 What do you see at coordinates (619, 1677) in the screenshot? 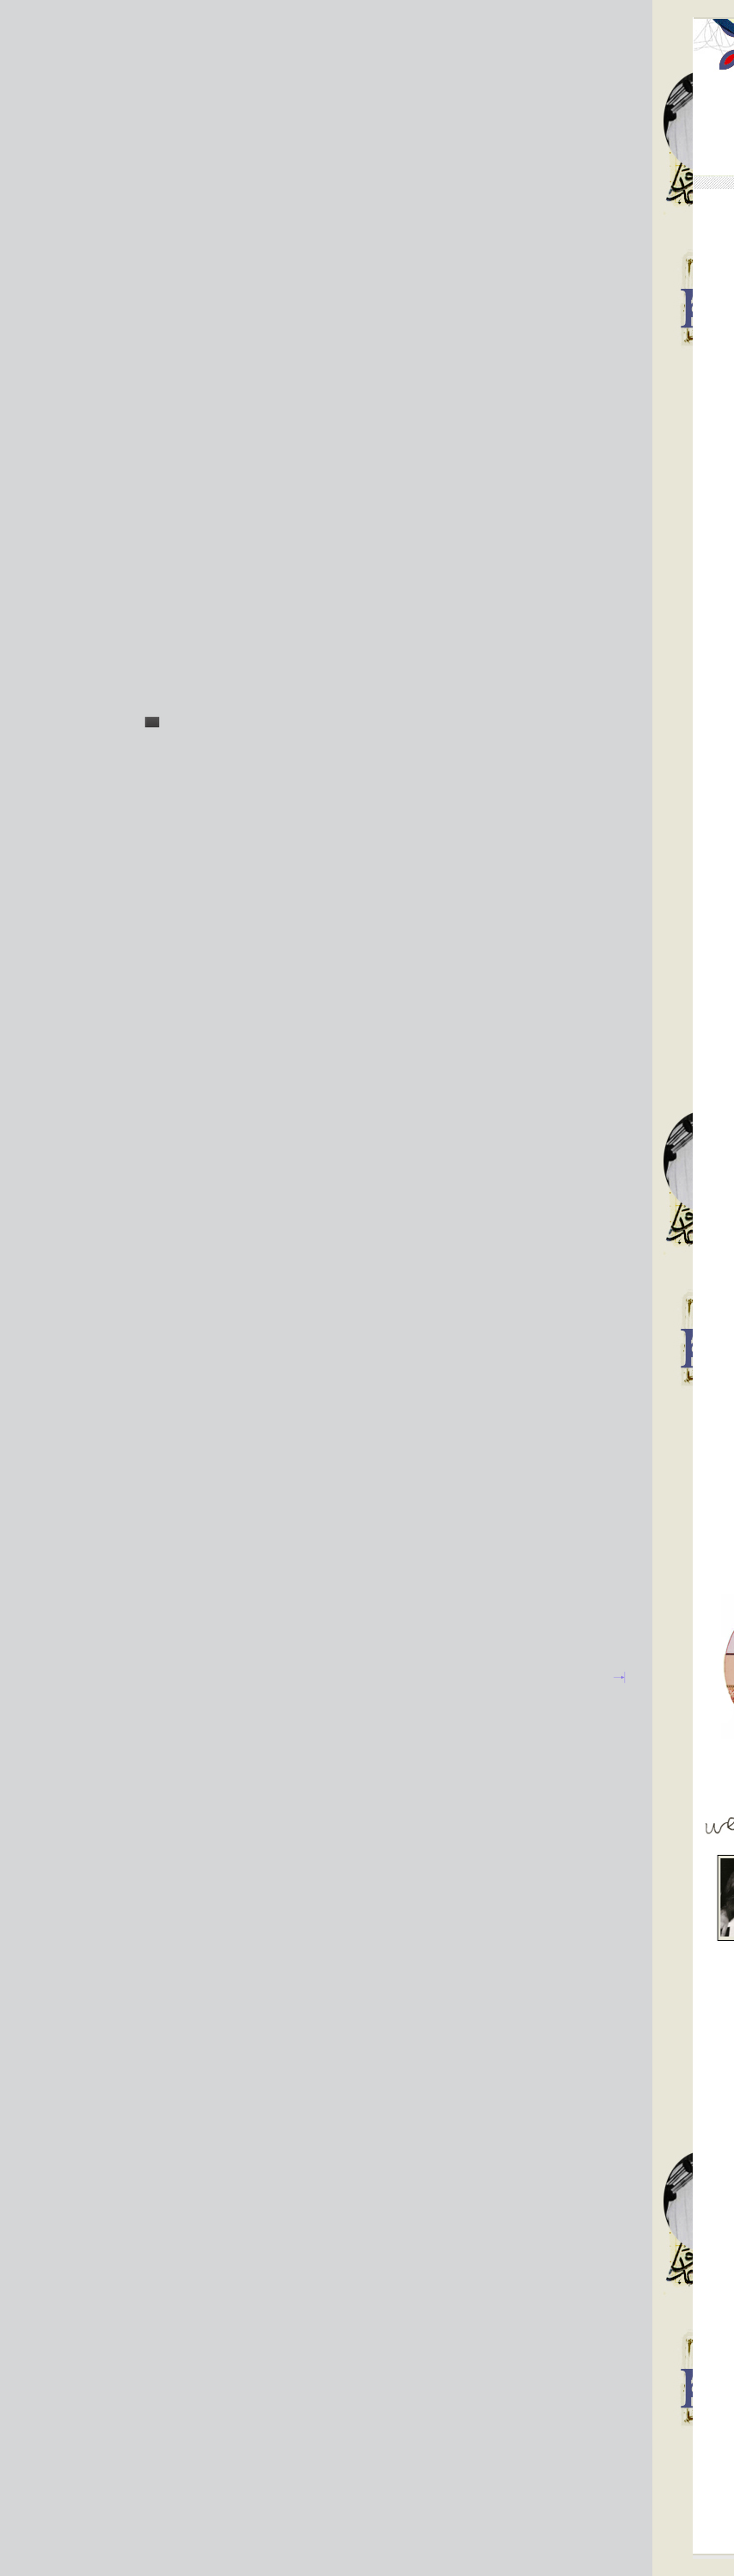
I see `go to the last item in a list or sequence` at bounding box center [619, 1677].